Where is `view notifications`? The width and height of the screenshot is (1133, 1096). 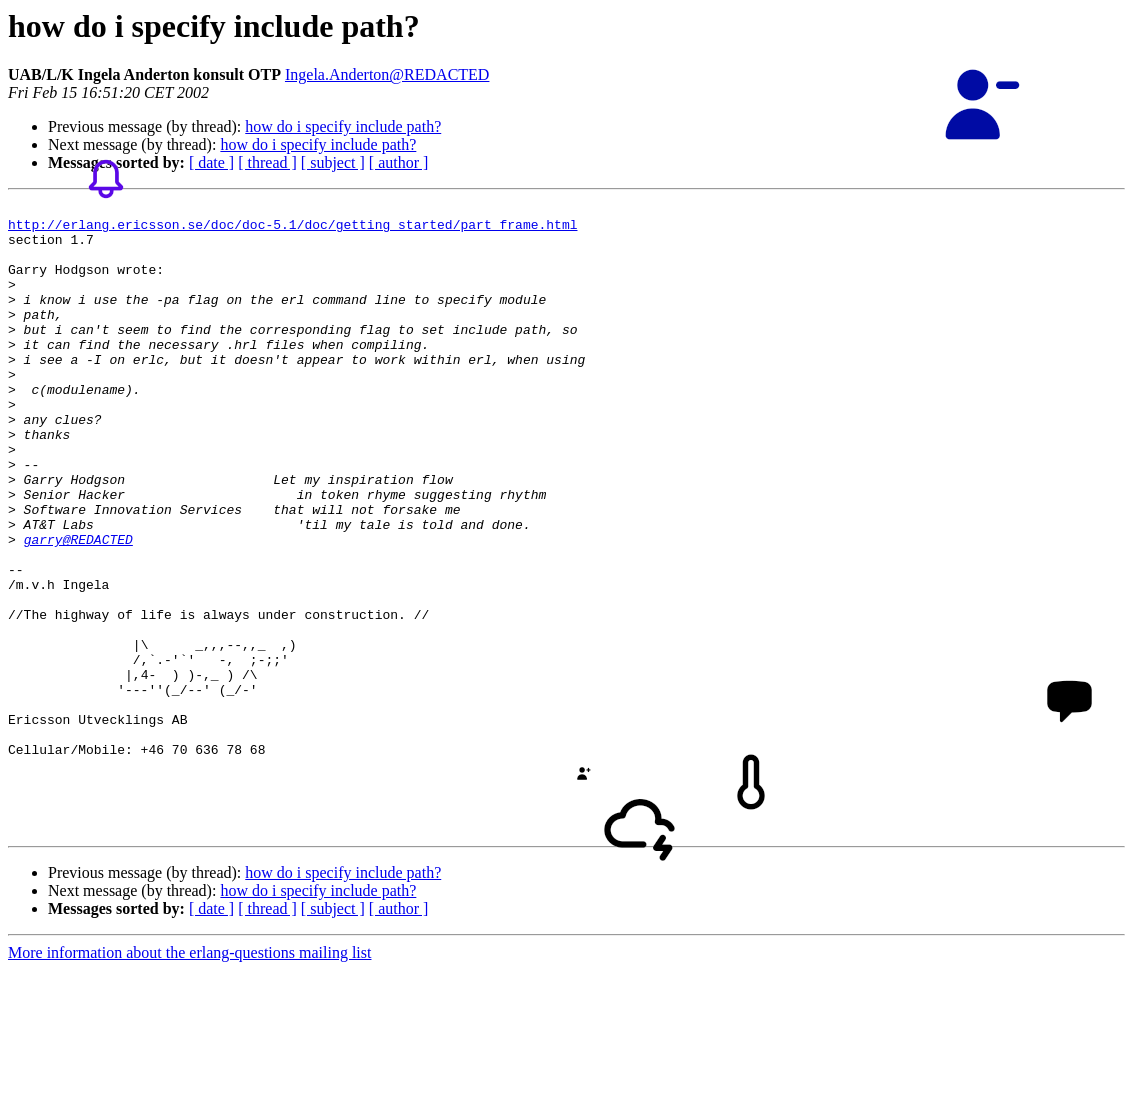 view notifications is located at coordinates (106, 179).